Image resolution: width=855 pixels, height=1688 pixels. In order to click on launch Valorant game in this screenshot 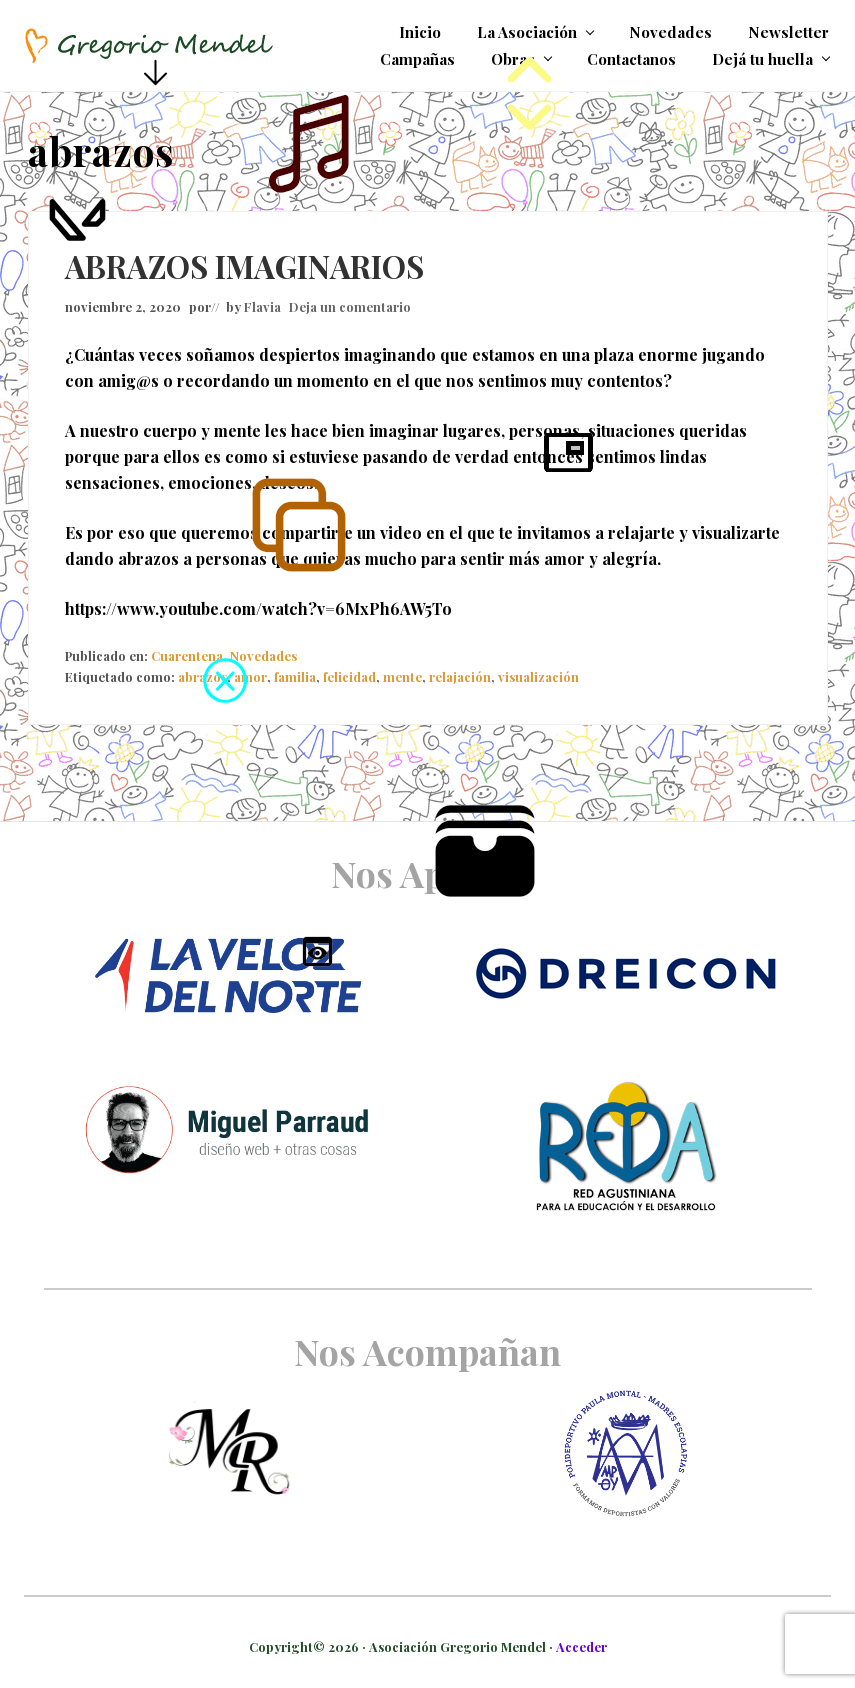, I will do `click(77, 218)`.